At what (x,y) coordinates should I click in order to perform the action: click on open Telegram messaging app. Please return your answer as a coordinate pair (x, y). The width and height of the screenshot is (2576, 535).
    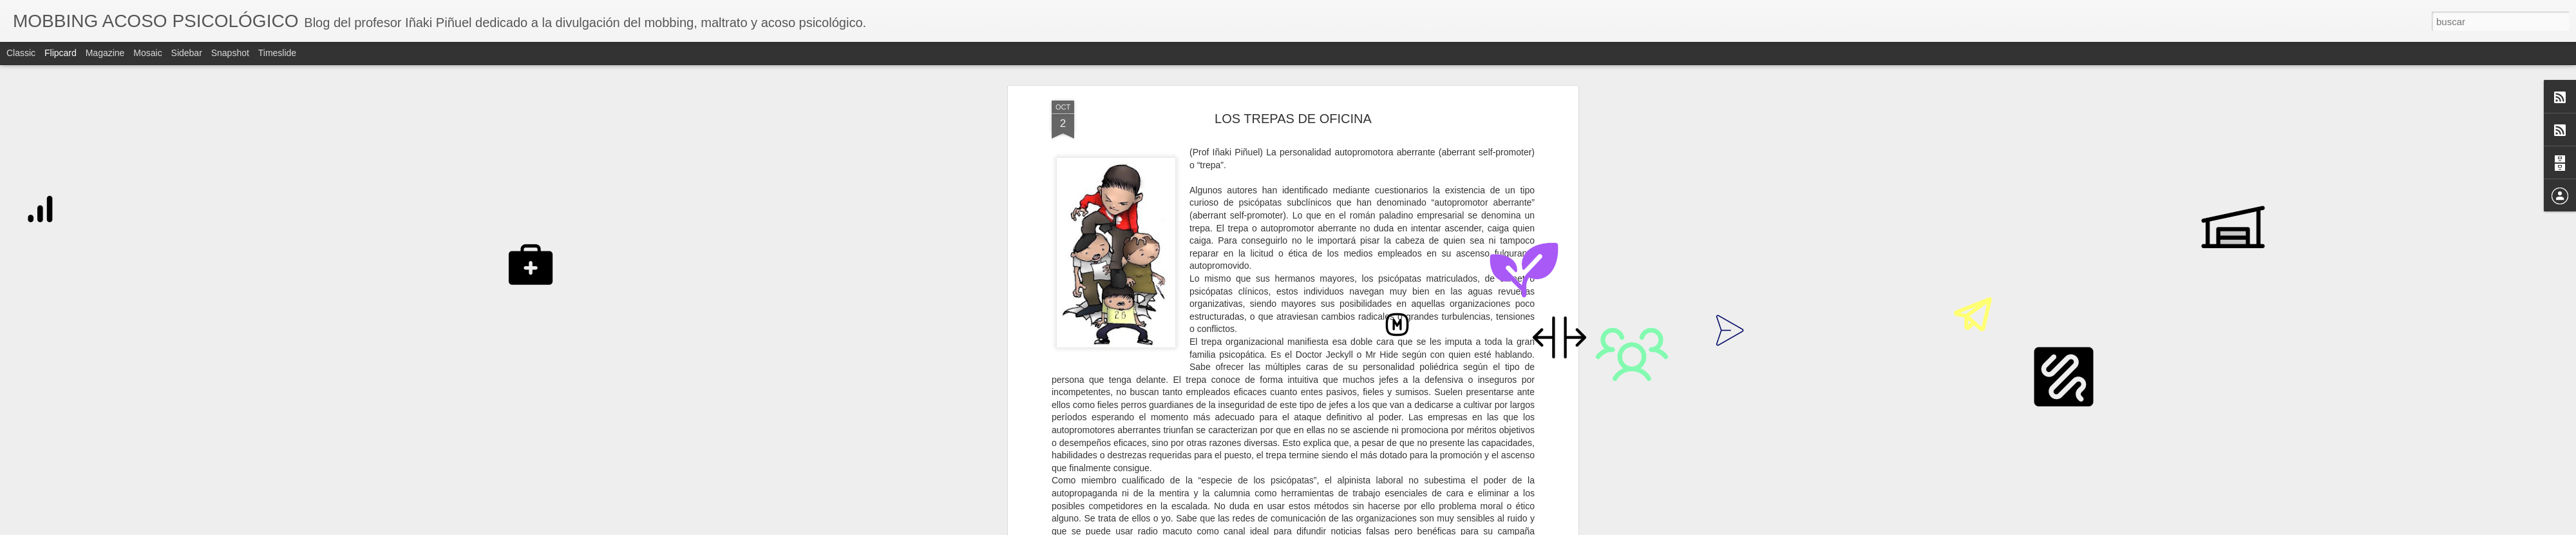
    Looking at the image, I should click on (1974, 315).